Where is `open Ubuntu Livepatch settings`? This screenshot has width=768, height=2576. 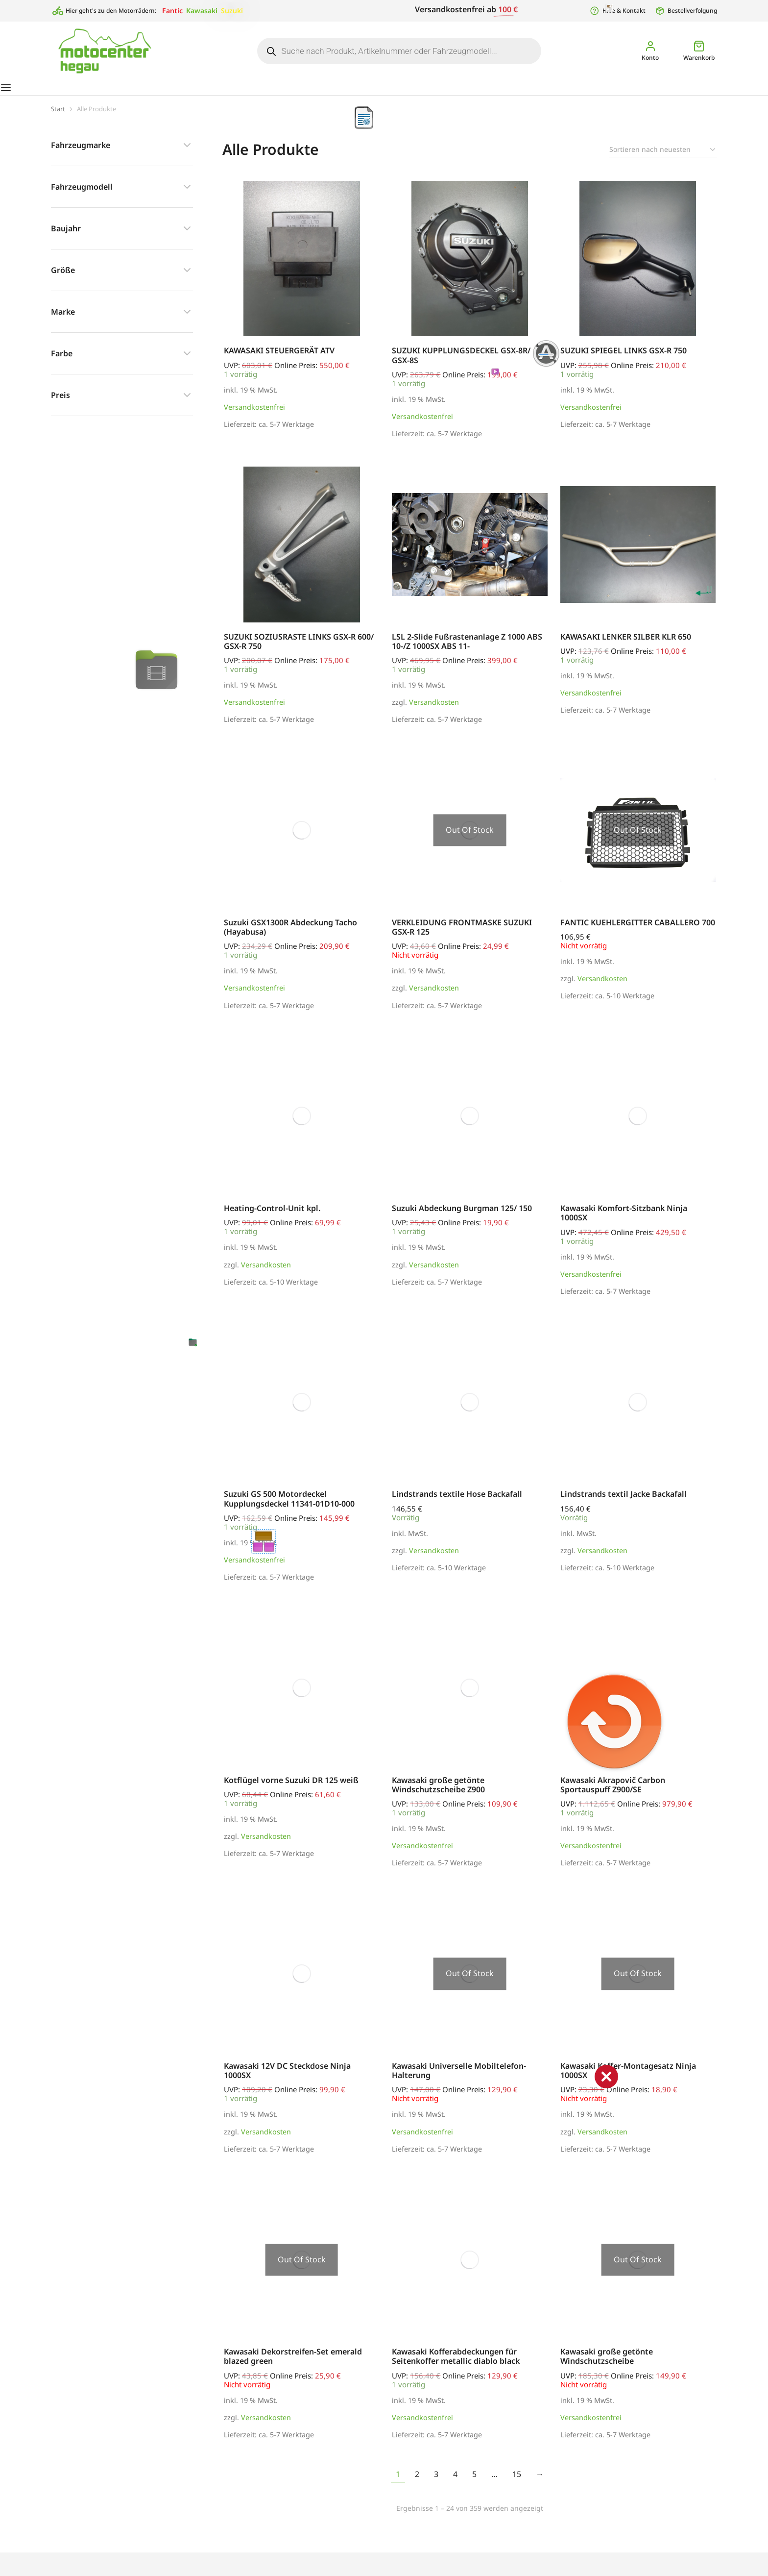
open Ubuntu Livepatch settings is located at coordinates (614, 1721).